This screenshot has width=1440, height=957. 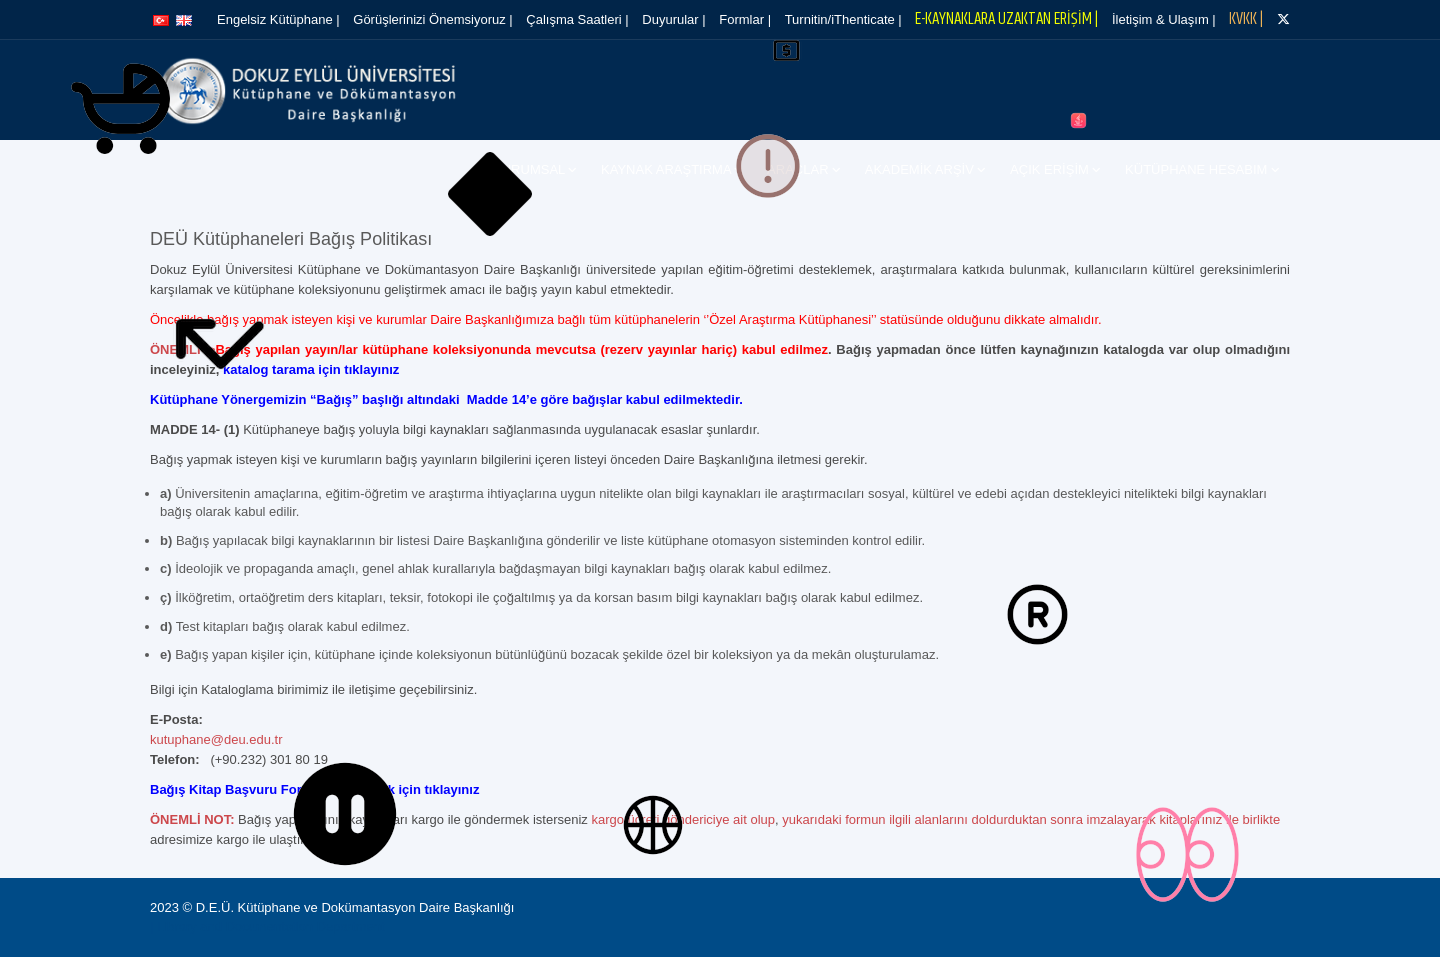 What do you see at coordinates (653, 825) in the screenshot?
I see `access sports or basketball-related content` at bounding box center [653, 825].